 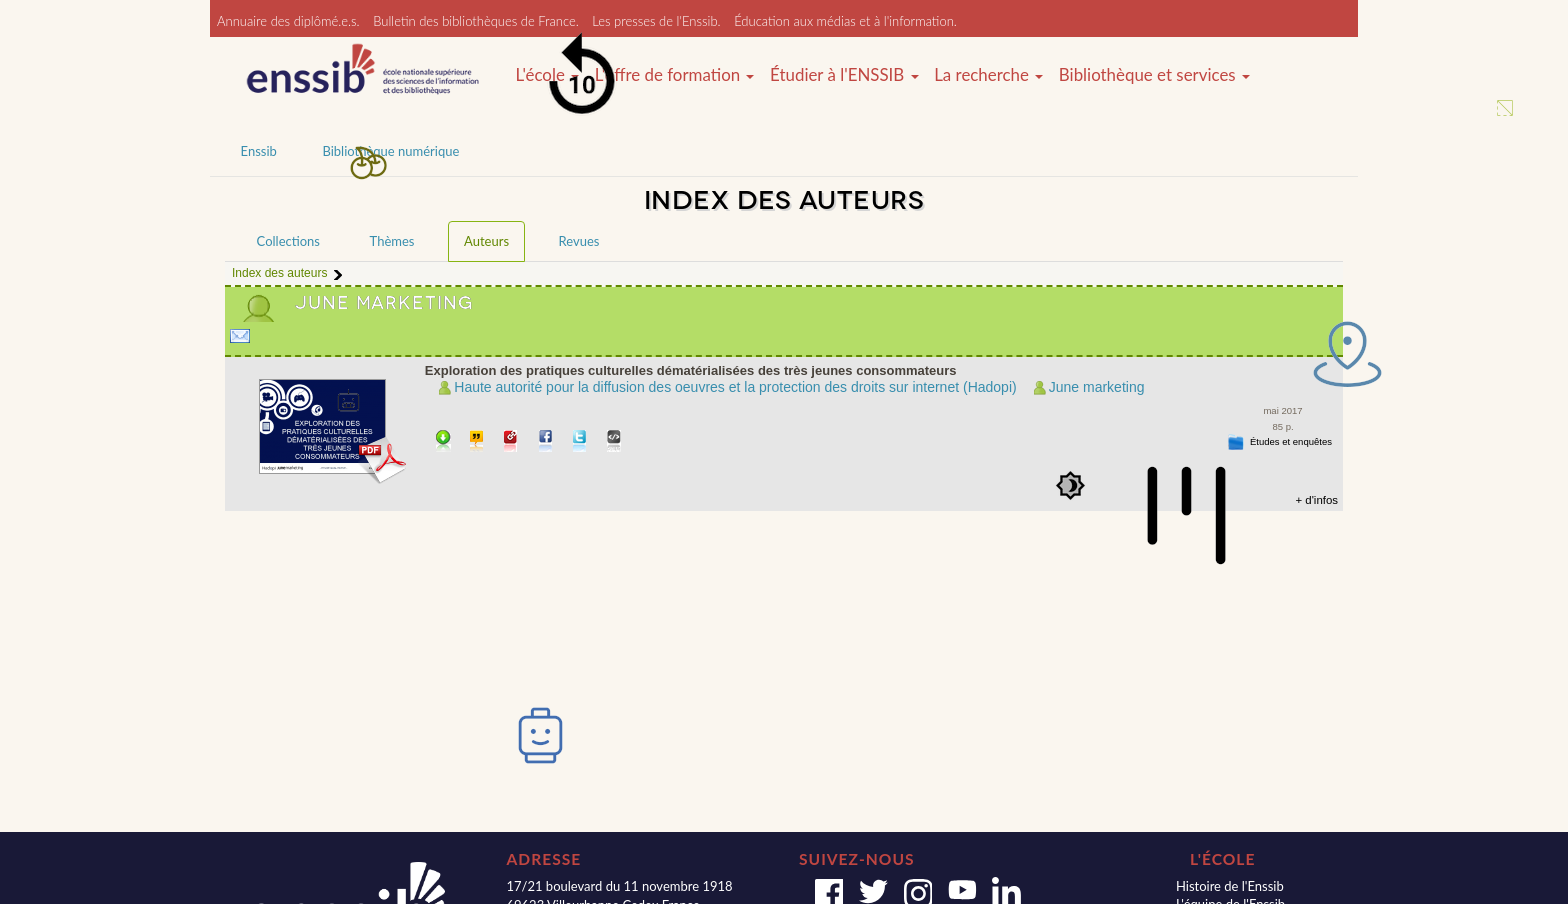 I want to click on indicates fruit or produce category, so click(x=368, y=163).